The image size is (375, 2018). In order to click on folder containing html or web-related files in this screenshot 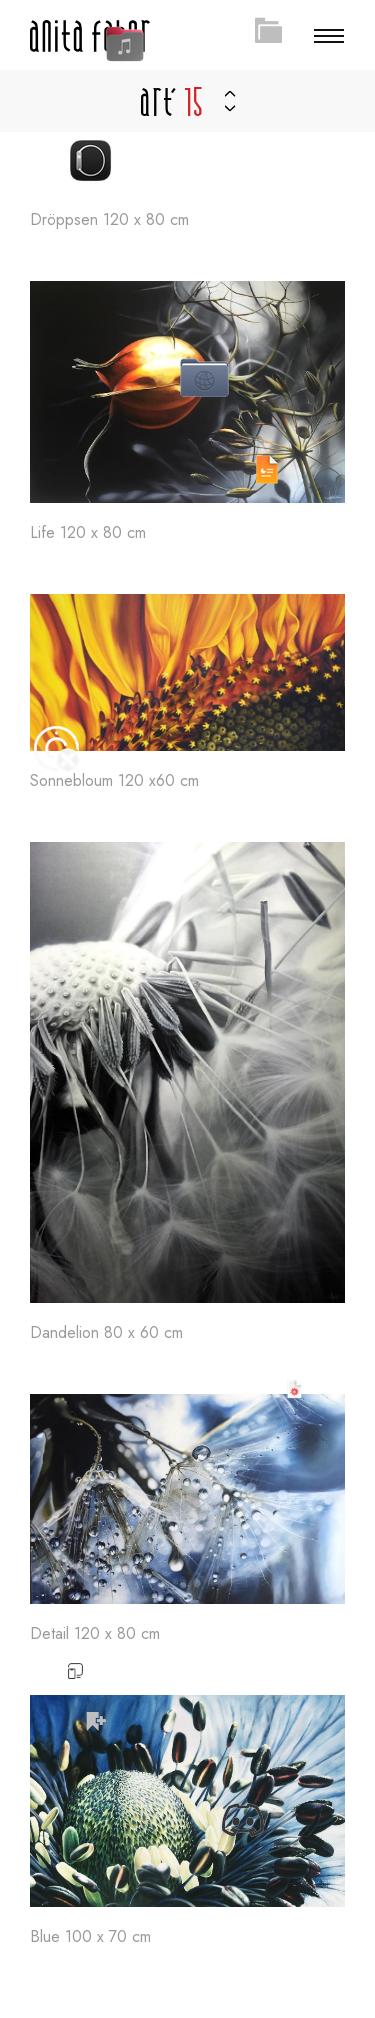, I will do `click(204, 377)`.